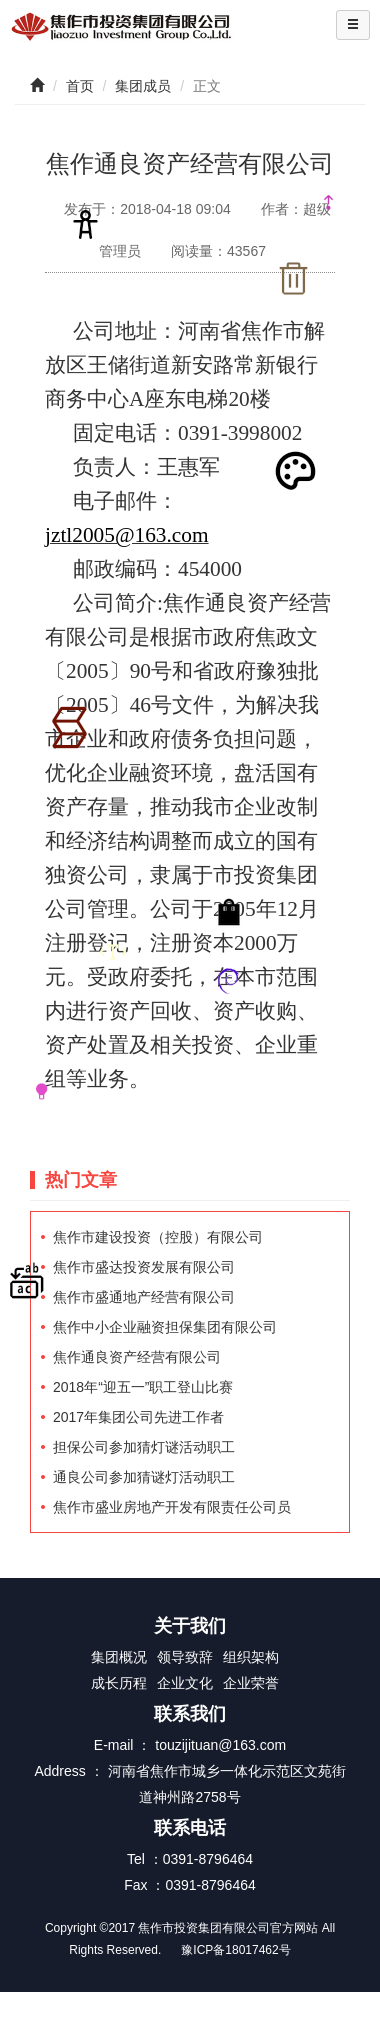 Image resolution: width=380 pixels, height=2039 pixels. I want to click on view your shopping cart, so click(229, 912).